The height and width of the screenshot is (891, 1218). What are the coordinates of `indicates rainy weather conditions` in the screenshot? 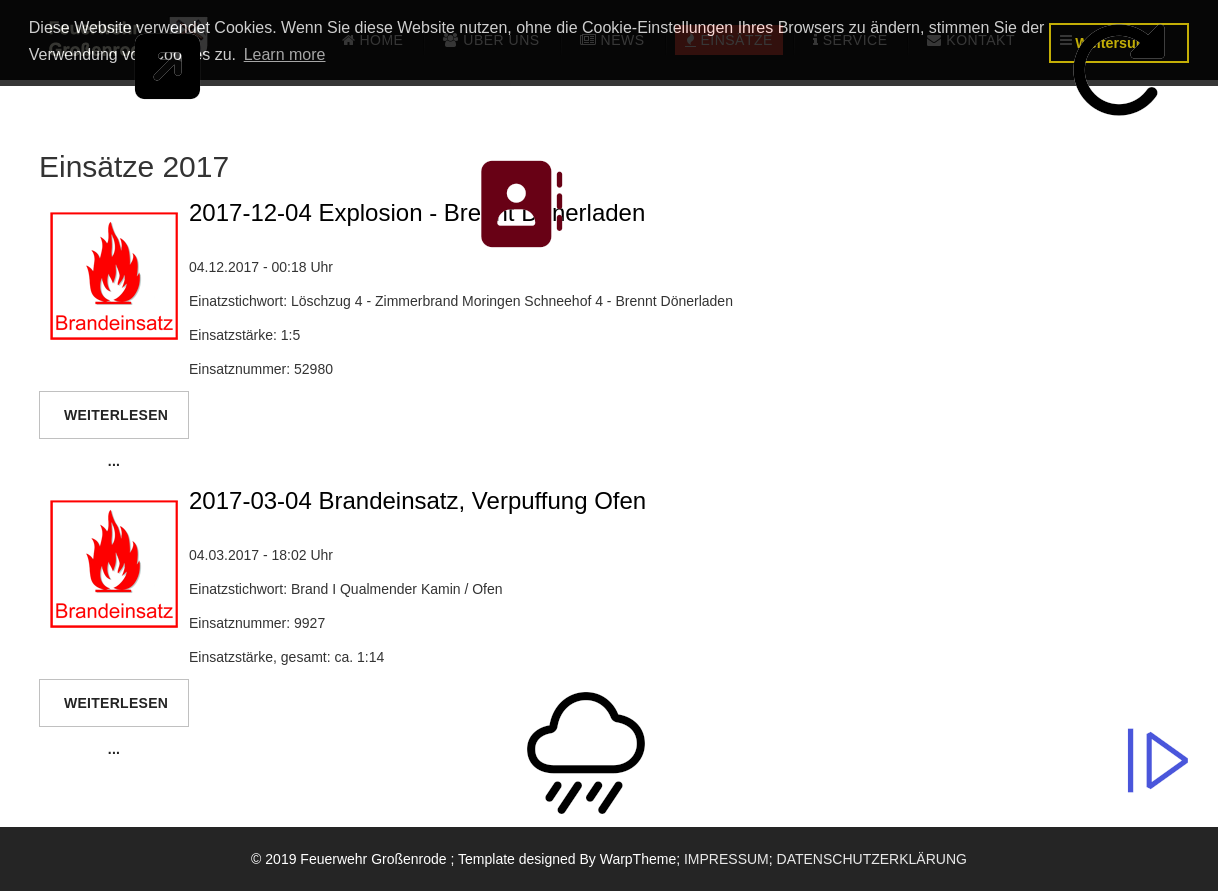 It's located at (586, 753).